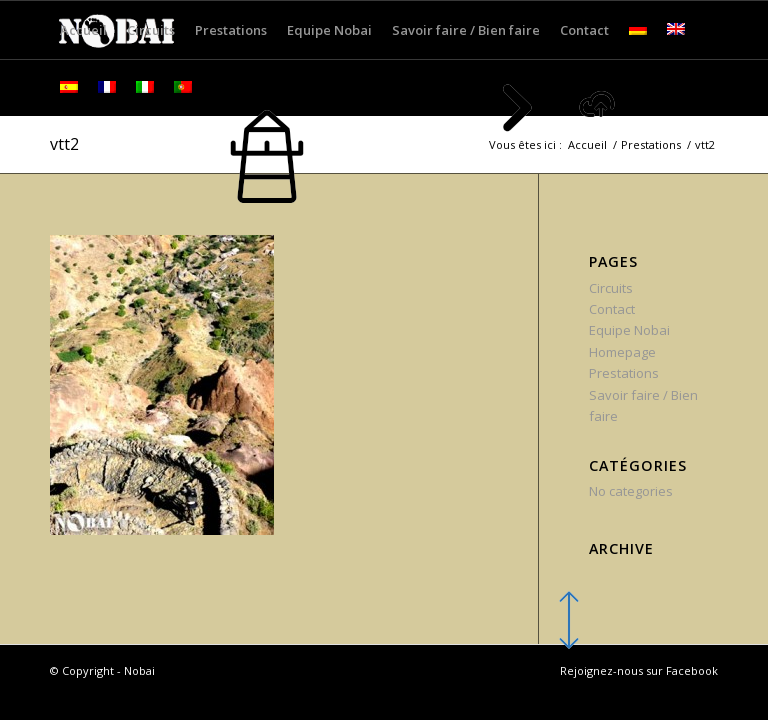 The width and height of the screenshot is (768, 720). Describe the element at coordinates (515, 108) in the screenshot. I see `navigate to the next item or page` at that location.